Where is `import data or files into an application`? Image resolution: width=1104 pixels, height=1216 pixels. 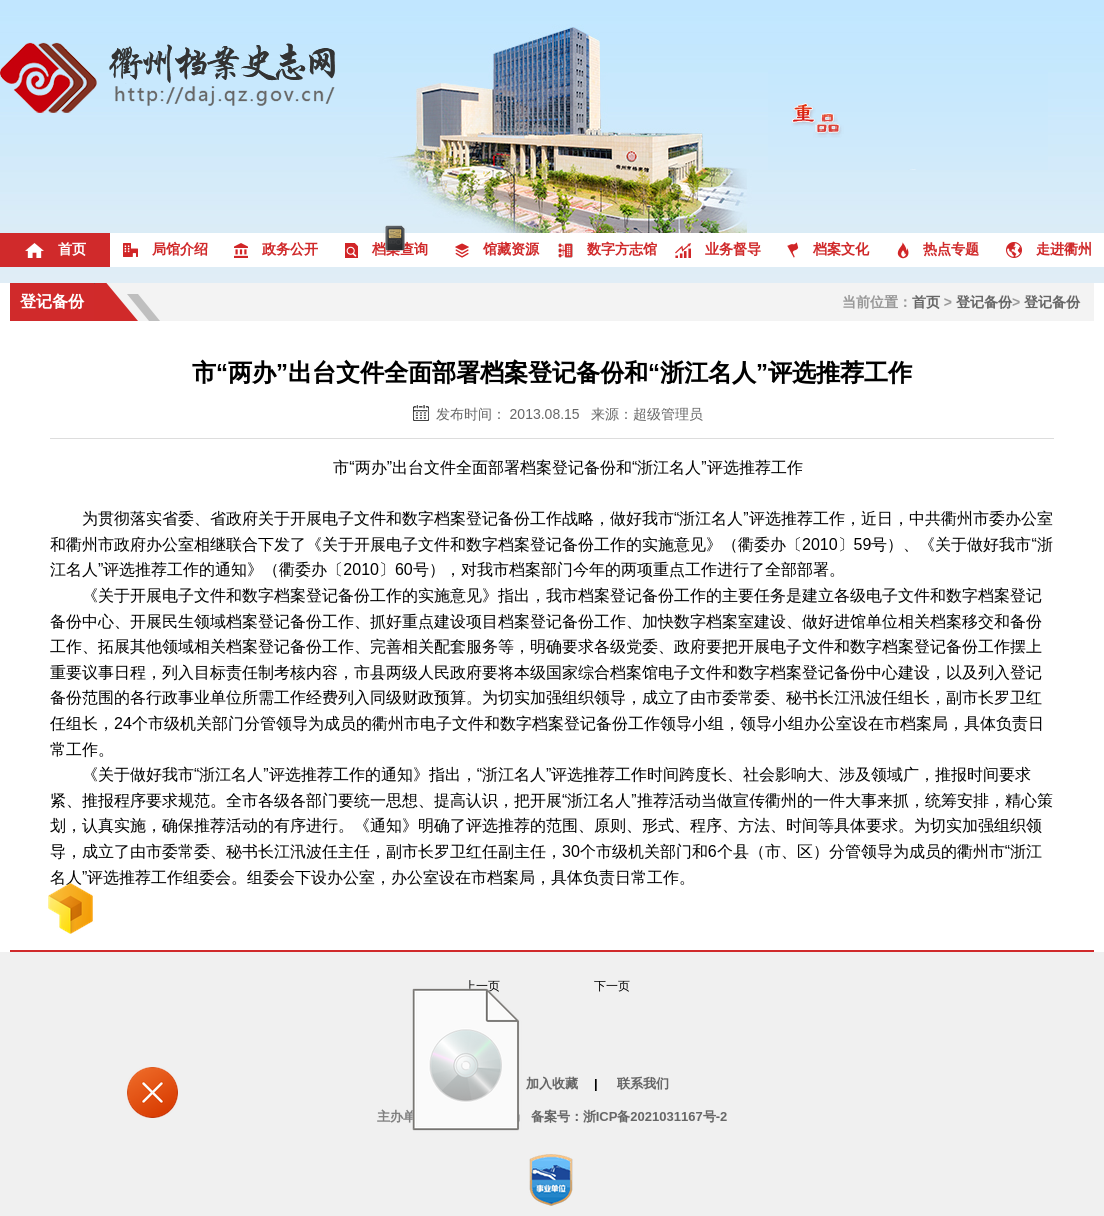
import data or files into an application is located at coordinates (70, 908).